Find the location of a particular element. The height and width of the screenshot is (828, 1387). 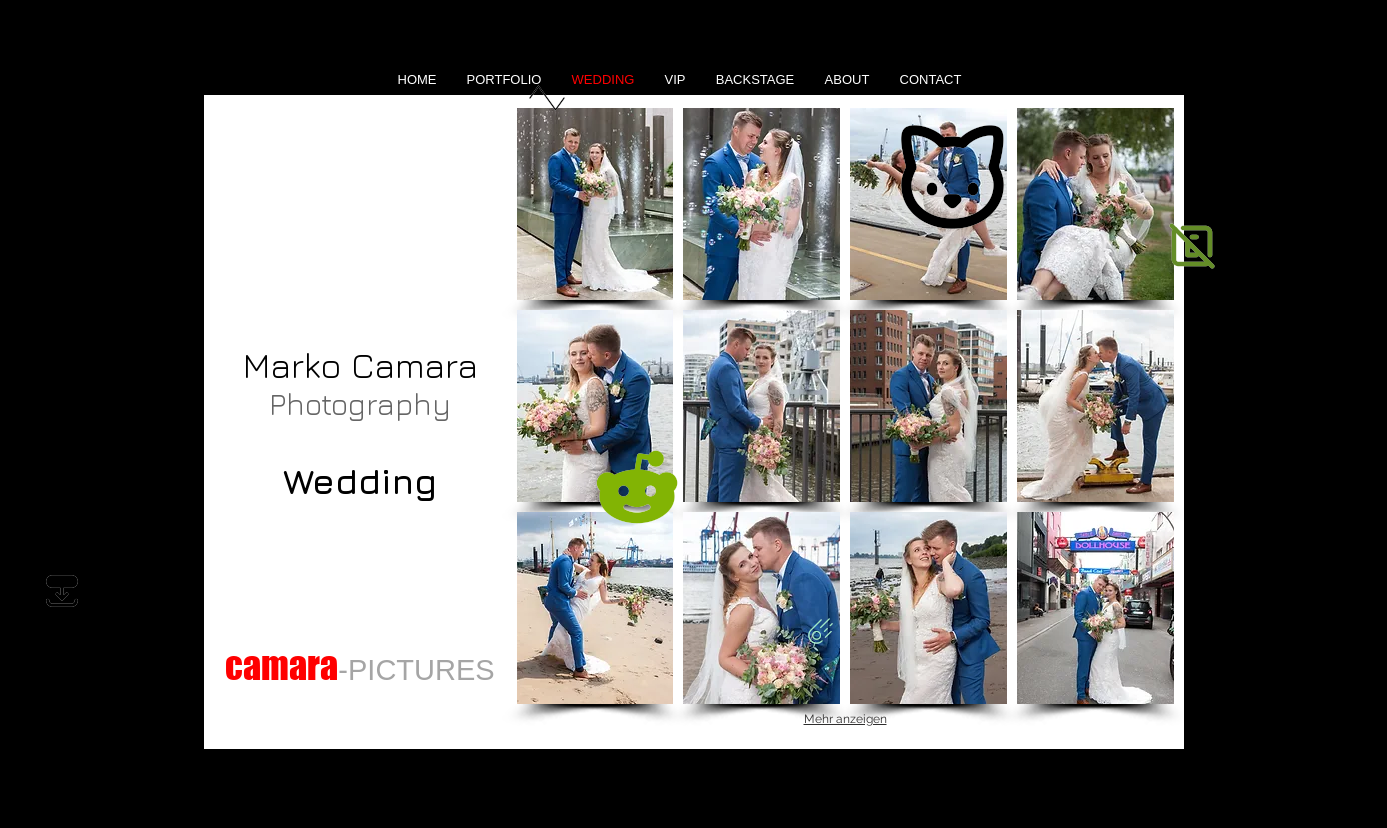

explicit content filter is enabled is located at coordinates (1192, 246).